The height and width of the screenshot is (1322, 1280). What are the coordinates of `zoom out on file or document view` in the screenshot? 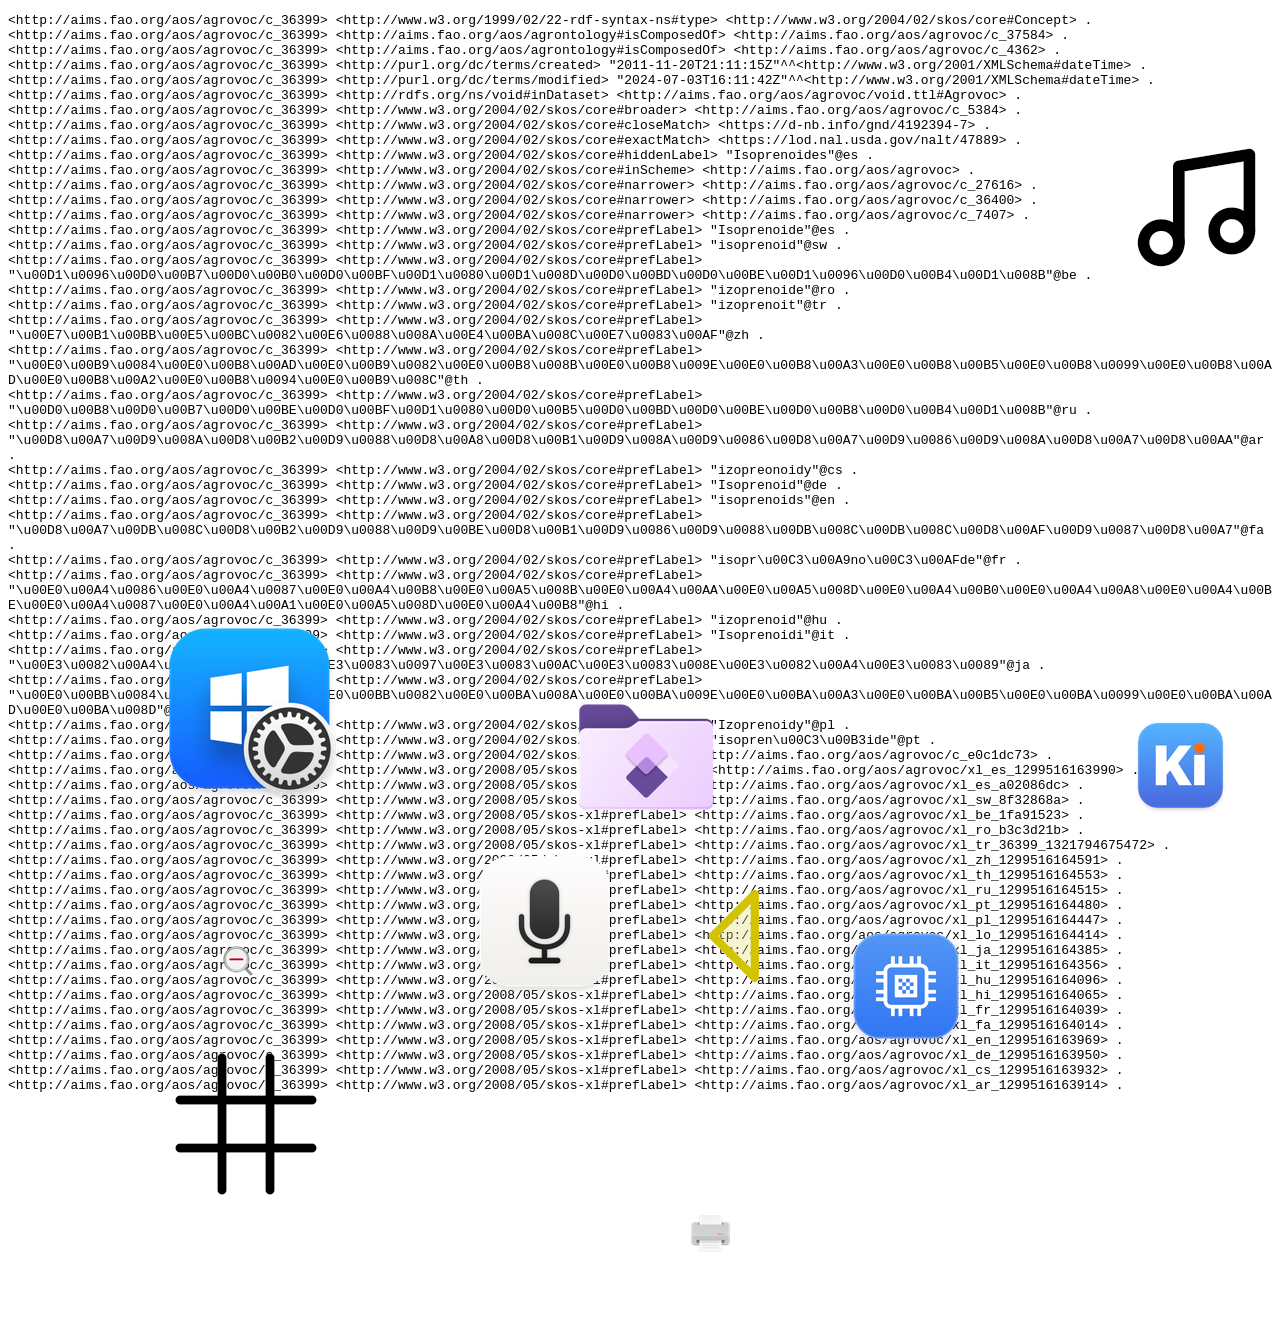 It's located at (238, 961).